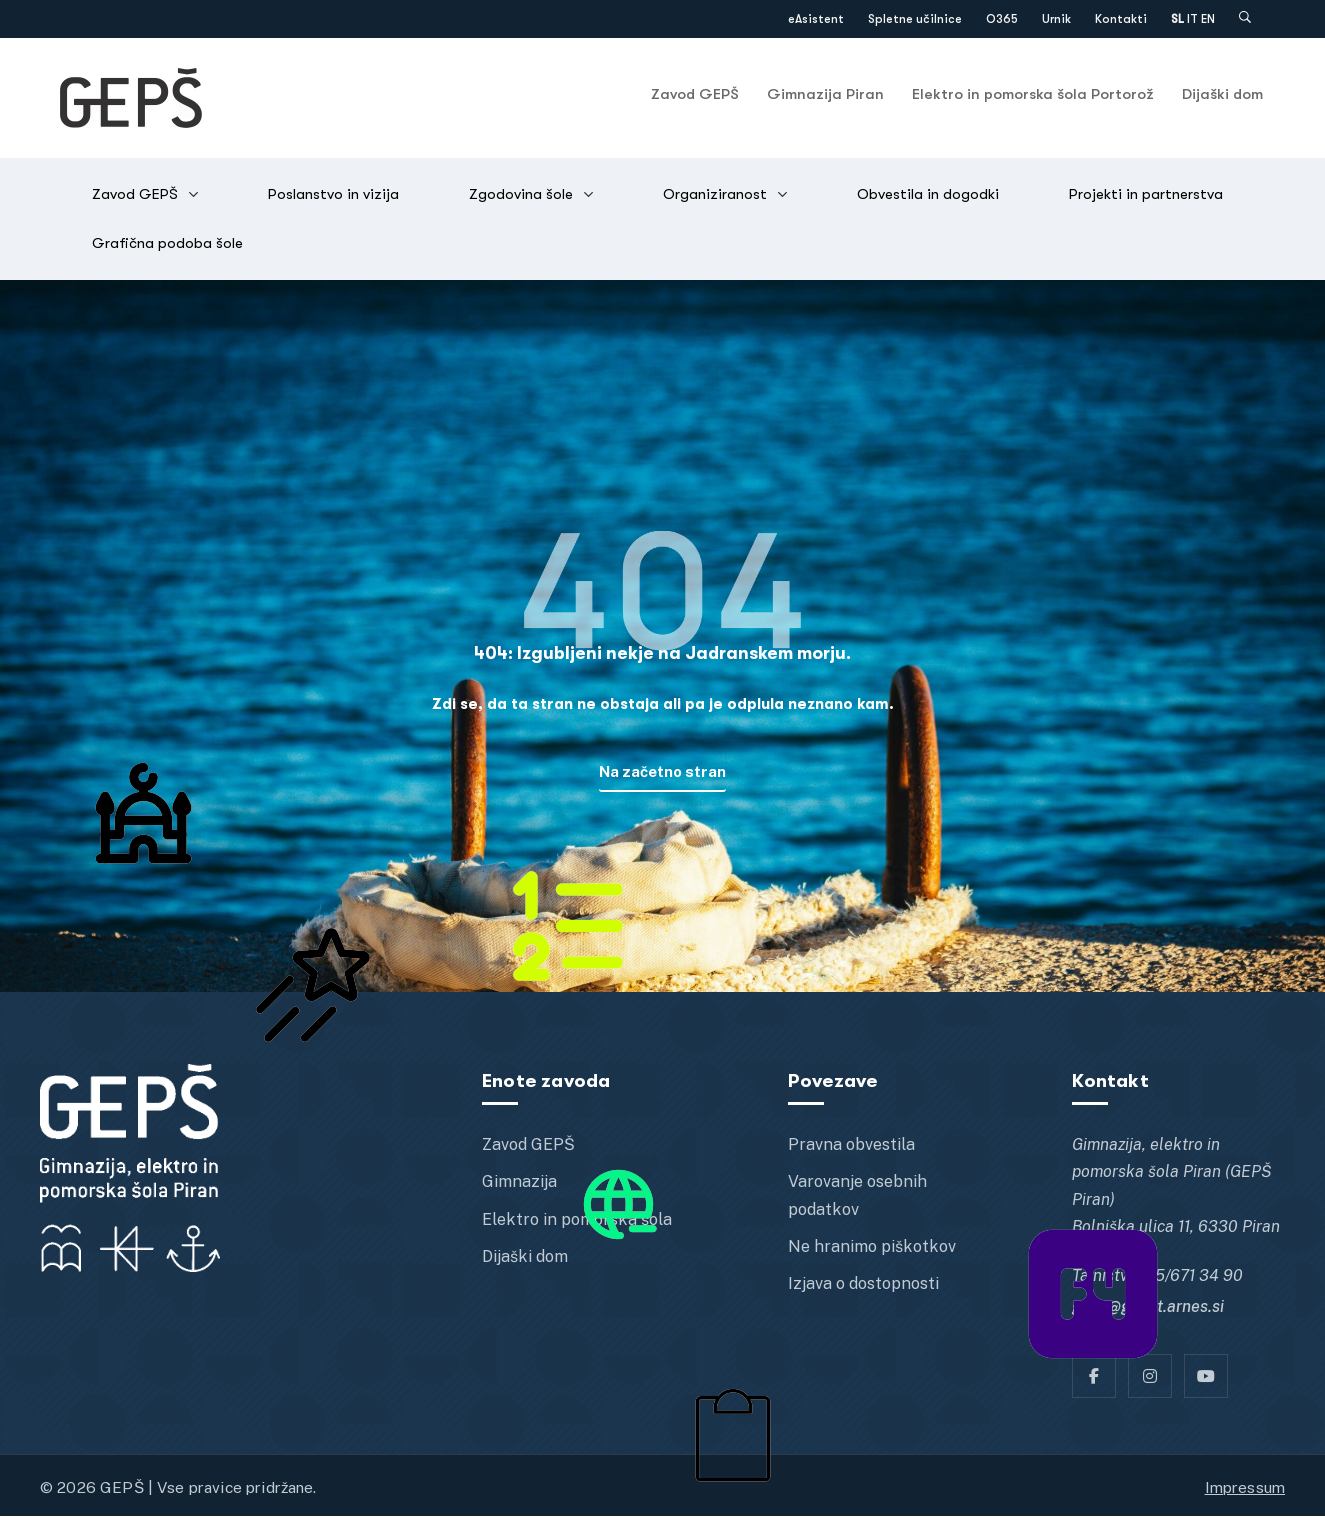 The image size is (1325, 1518). What do you see at coordinates (313, 985) in the screenshot?
I see `add to favorites or wishlist` at bounding box center [313, 985].